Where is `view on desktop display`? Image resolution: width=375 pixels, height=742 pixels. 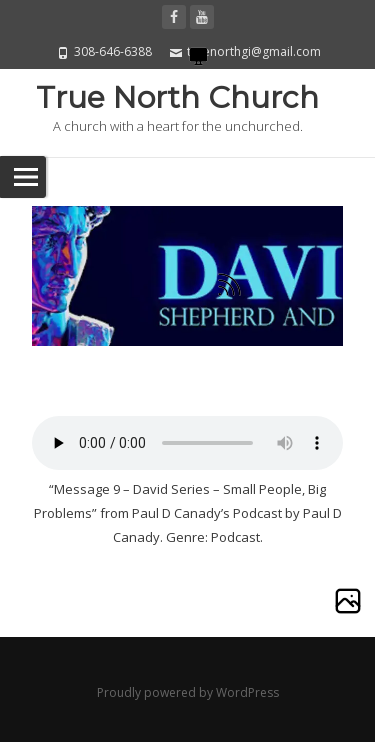
view on desktop display is located at coordinates (198, 56).